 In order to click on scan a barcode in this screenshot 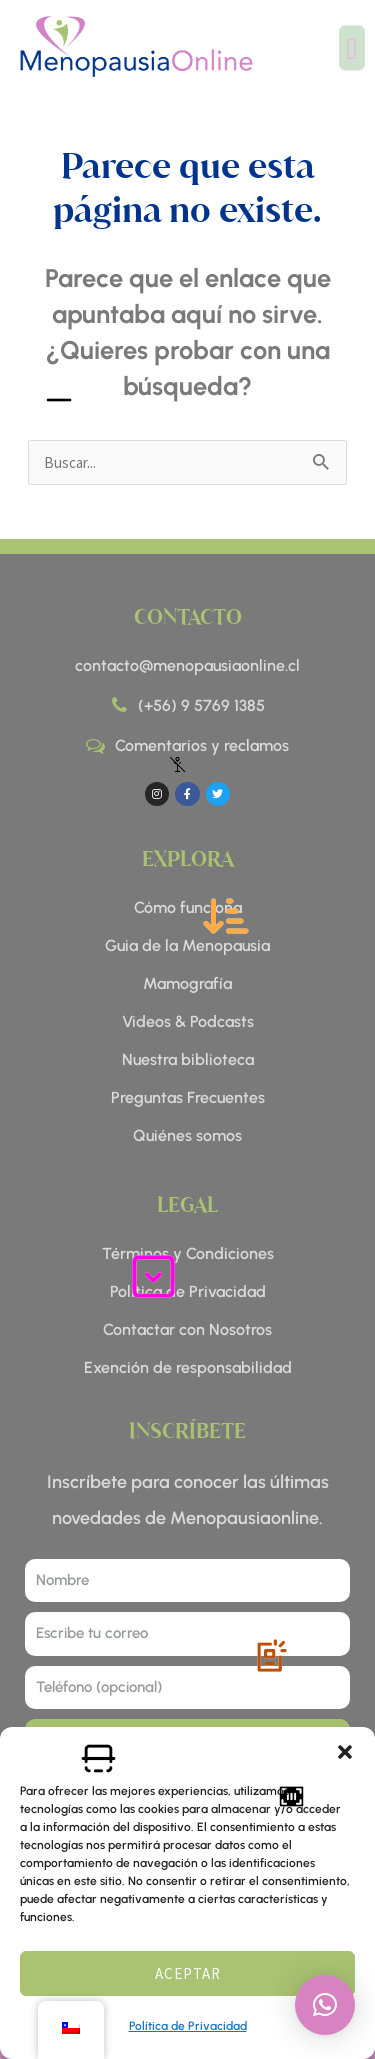, I will do `click(291, 1796)`.